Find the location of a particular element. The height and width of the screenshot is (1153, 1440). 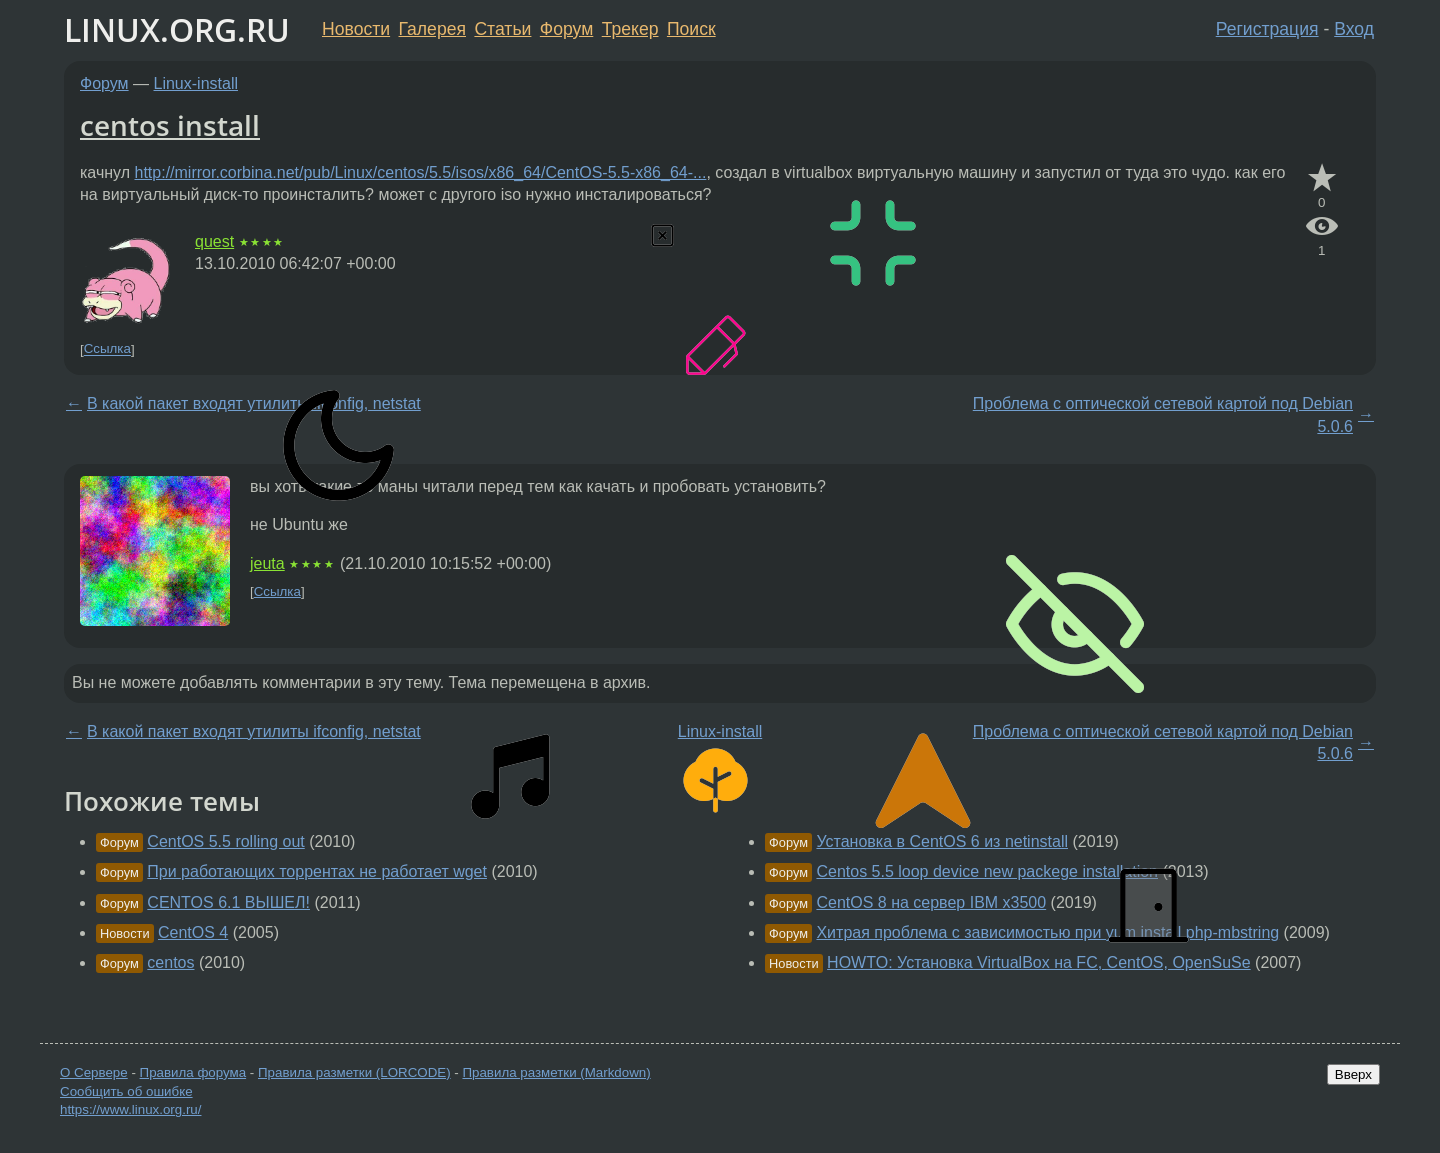

exit or log out of the application is located at coordinates (1148, 905).